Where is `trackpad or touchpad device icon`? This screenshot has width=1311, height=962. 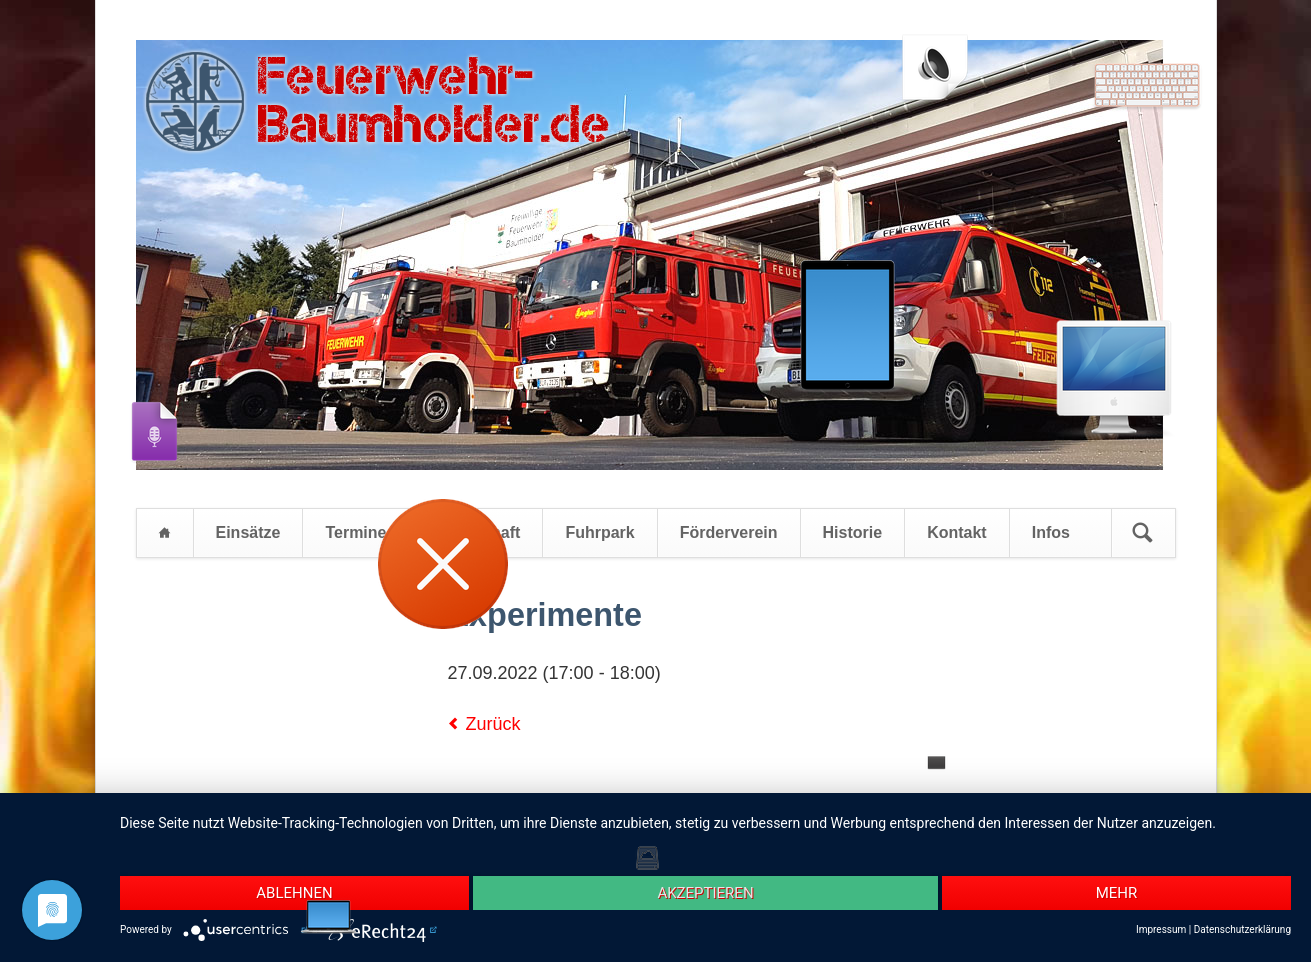
trackpad or touchpad device icon is located at coordinates (936, 762).